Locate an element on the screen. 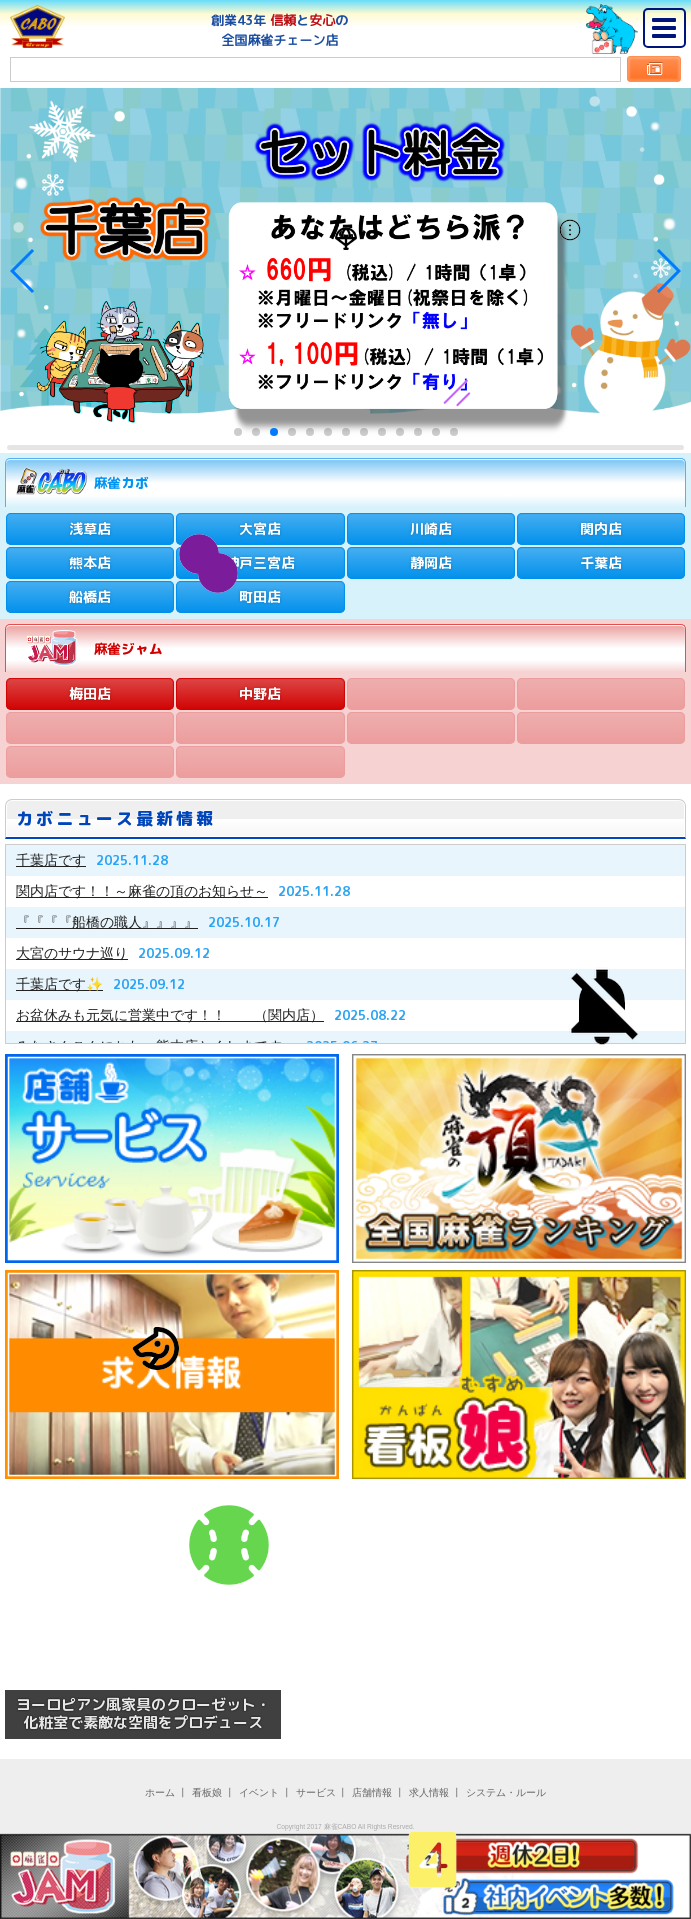 This screenshot has width=691, height=1919. view baseball scores or stats is located at coordinates (229, 1545).